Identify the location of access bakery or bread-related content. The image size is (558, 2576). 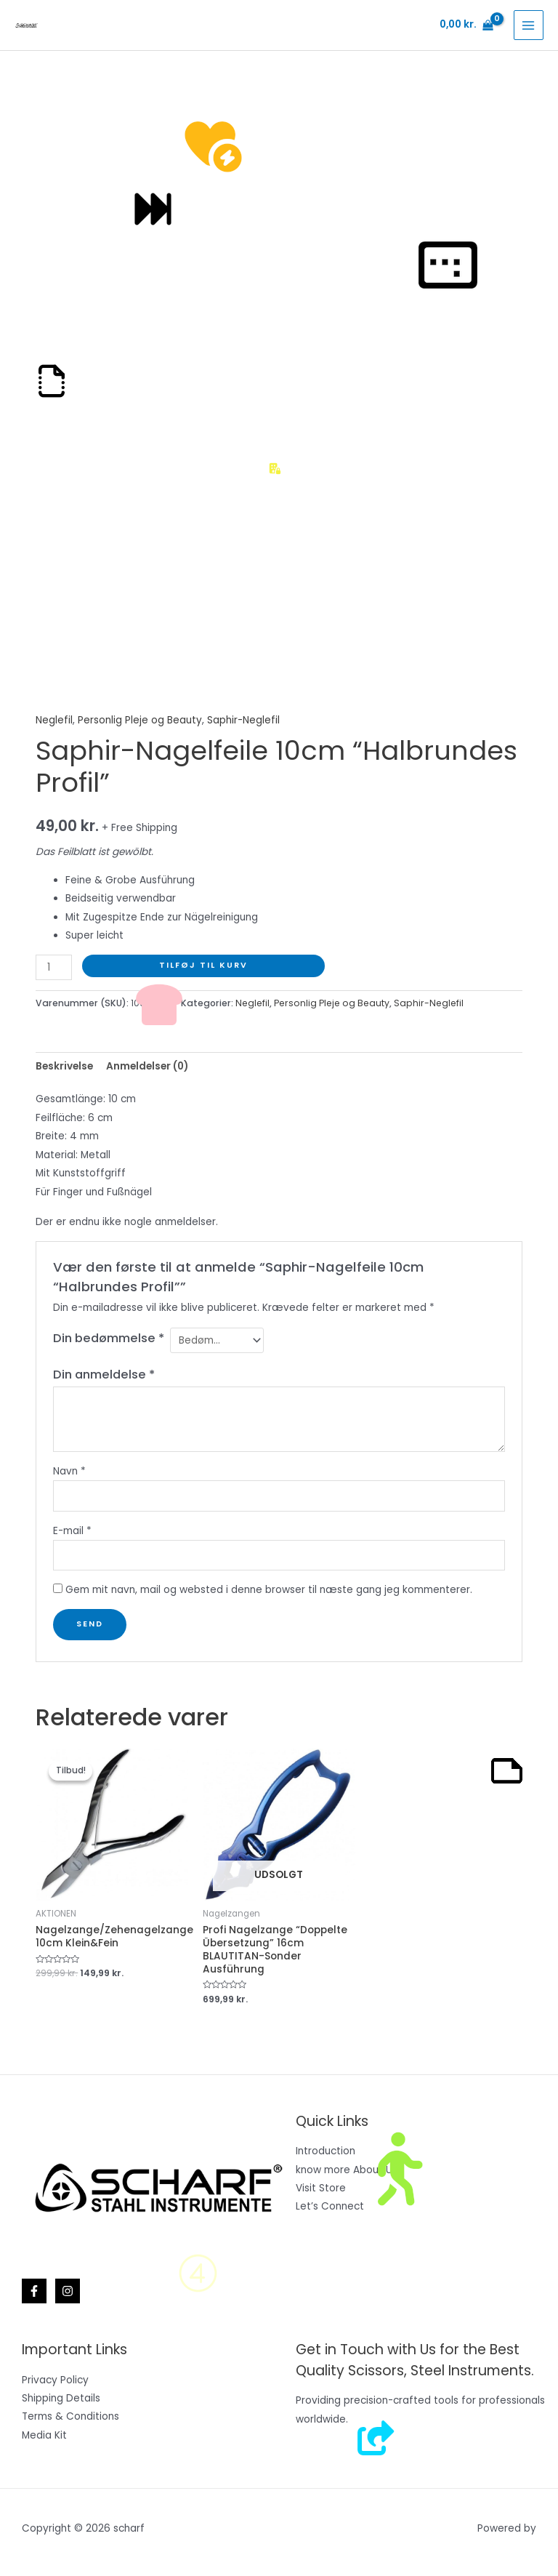
(159, 1005).